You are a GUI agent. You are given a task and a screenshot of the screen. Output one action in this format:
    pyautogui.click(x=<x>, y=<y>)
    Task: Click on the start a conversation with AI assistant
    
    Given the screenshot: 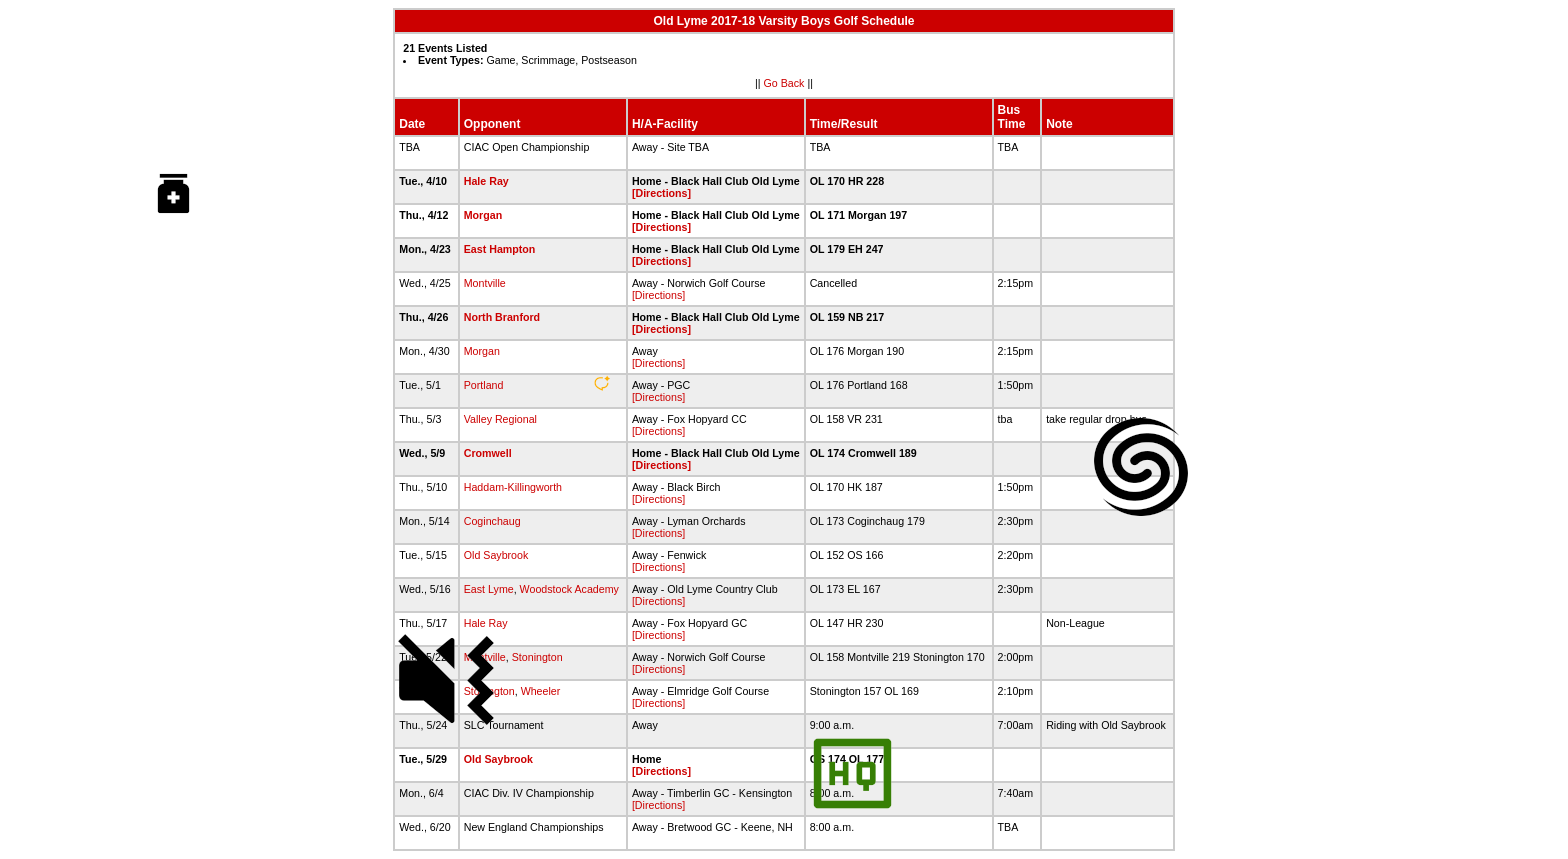 What is the action you would take?
    pyautogui.click(x=601, y=383)
    